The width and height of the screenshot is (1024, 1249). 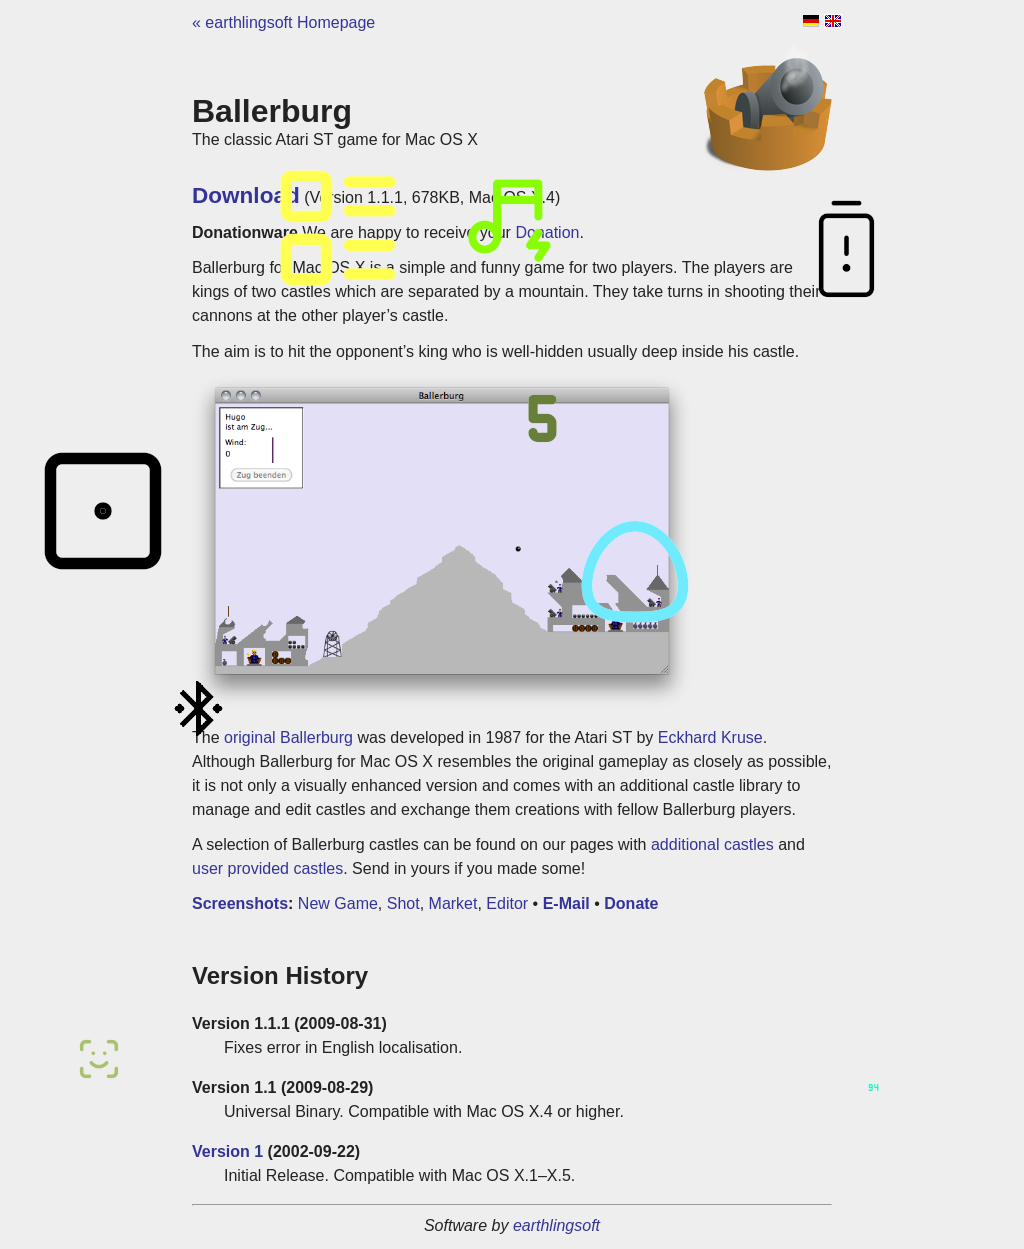 What do you see at coordinates (846, 250) in the screenshot?
I see `indicates low battery warning` at bounding box center [846, 250].